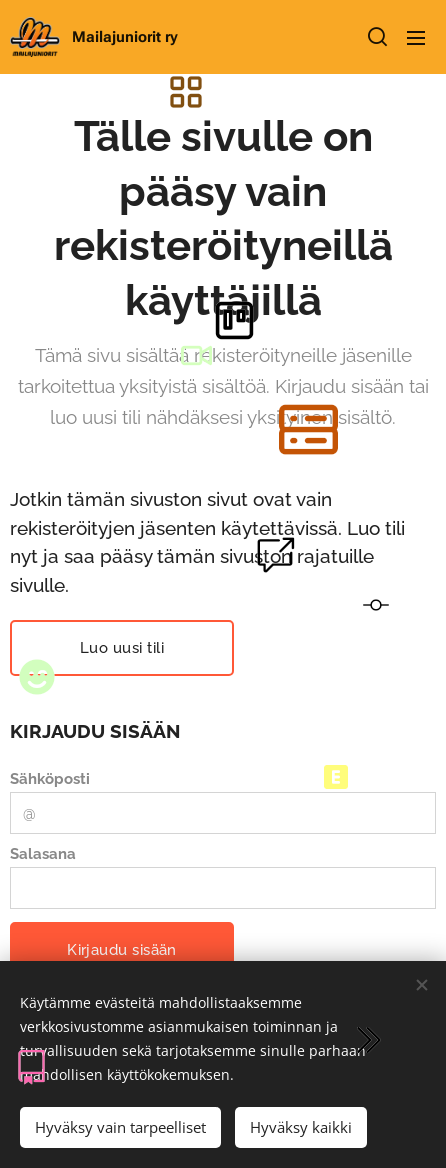 The image size is (446, 1168). Describe the element at coordinates (275, 555) in the screenshot. I see `view cross-referenced issues or pull requests` at that location.